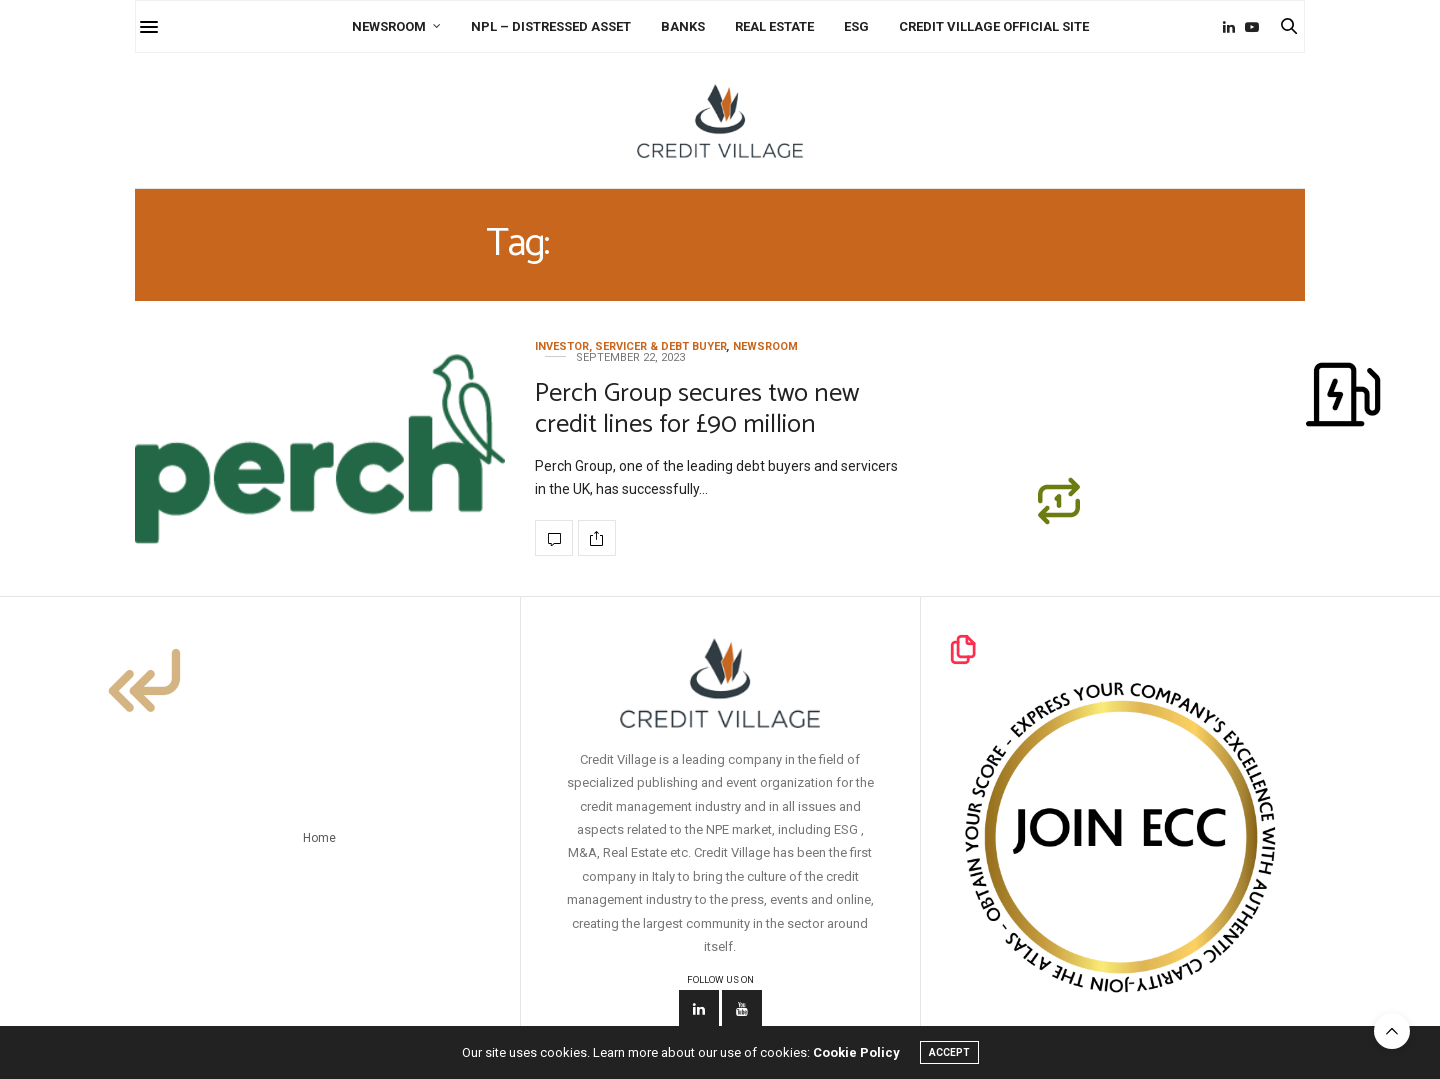 This screenshot has height=1079, width=1440. What do you see at coordinates (1059, 501) in the screenshot?
I see `repeat current track once` at bounding box center [1059, 501].